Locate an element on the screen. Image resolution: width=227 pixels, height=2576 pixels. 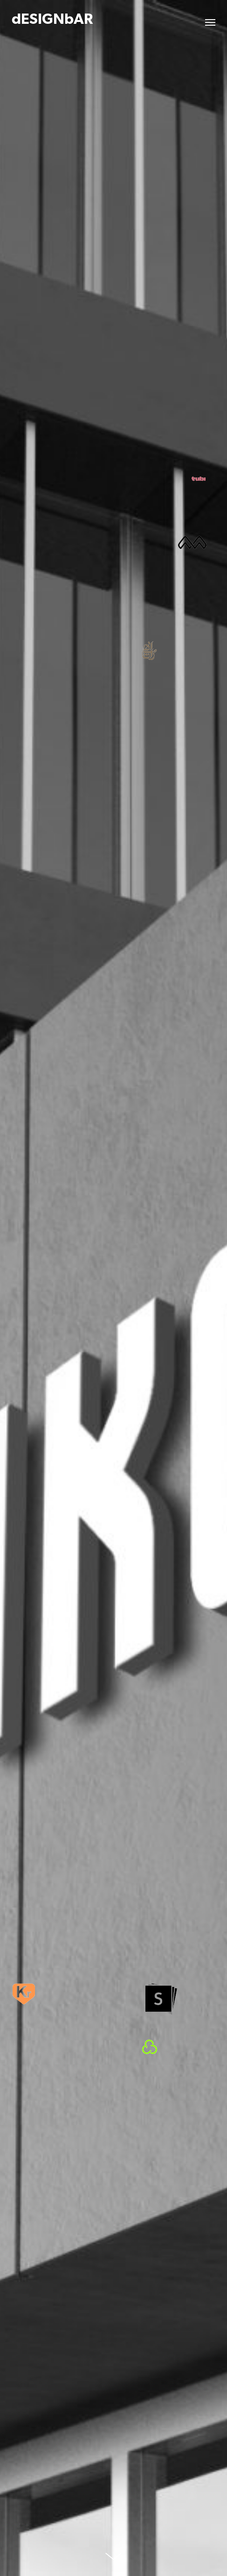
open slides presentation app is located at coordinates (161, 1999).